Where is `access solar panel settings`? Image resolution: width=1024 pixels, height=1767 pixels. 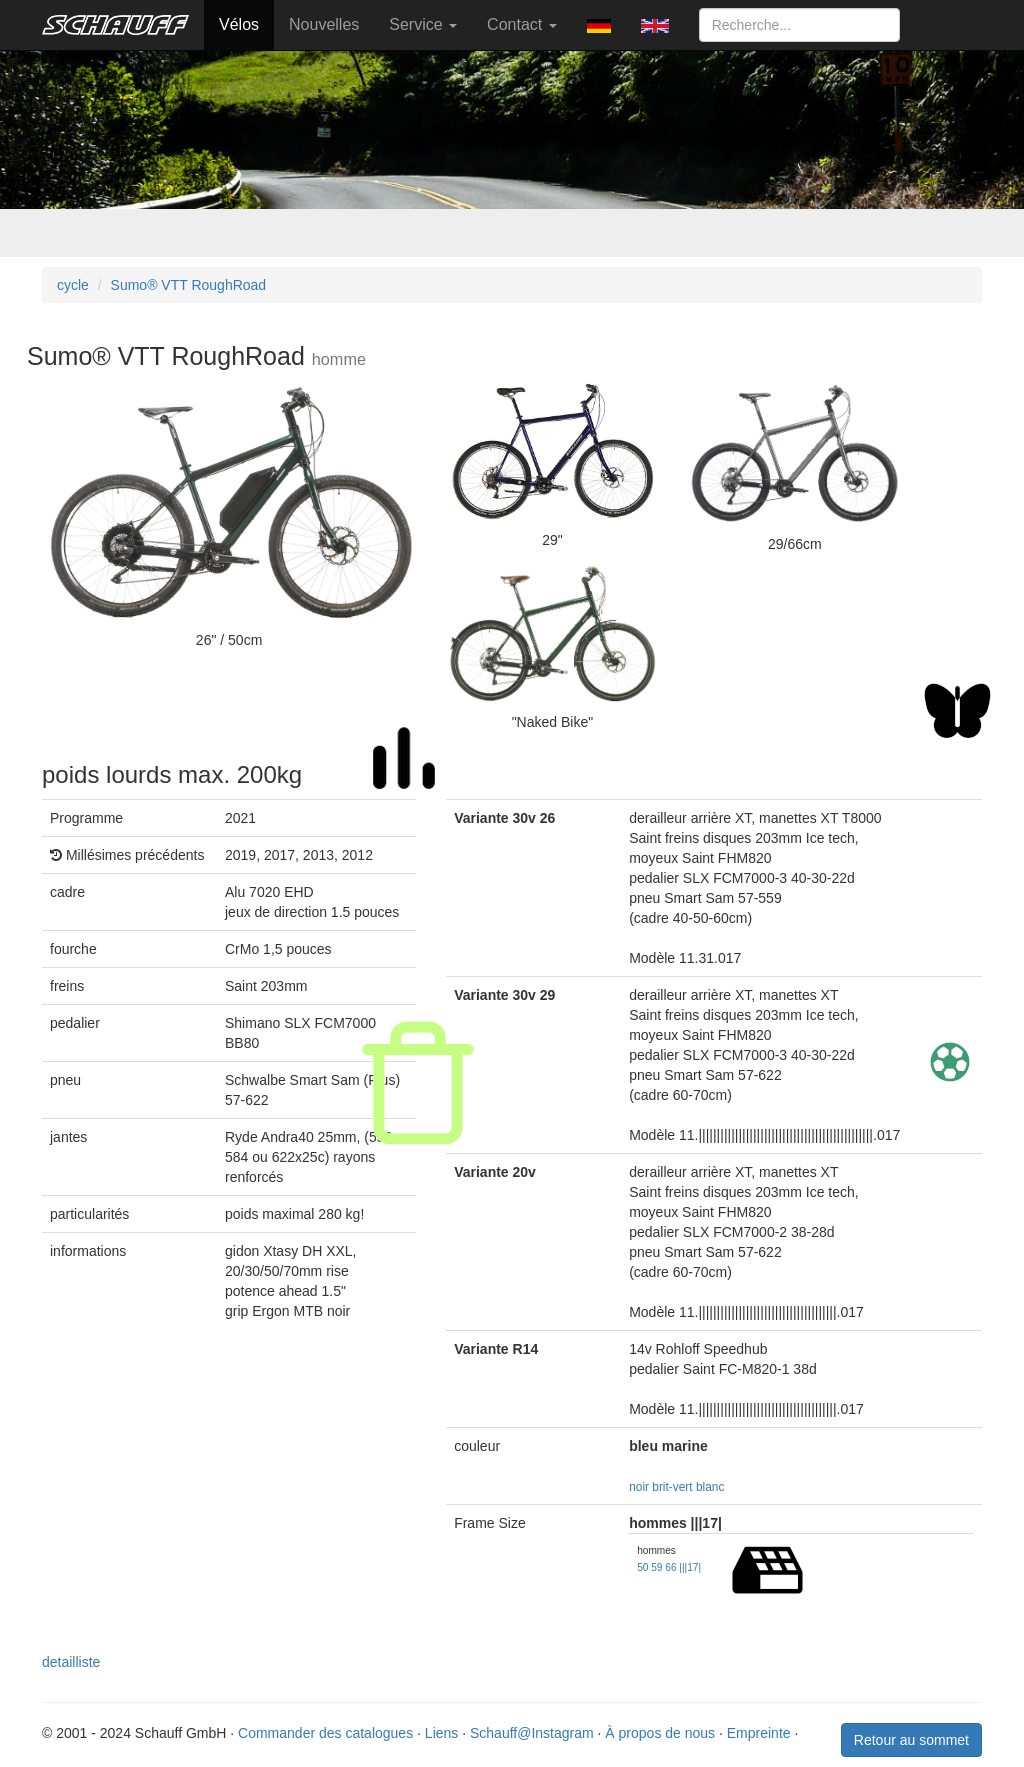
access solar panel settings is located at coordinates (767, 1572).